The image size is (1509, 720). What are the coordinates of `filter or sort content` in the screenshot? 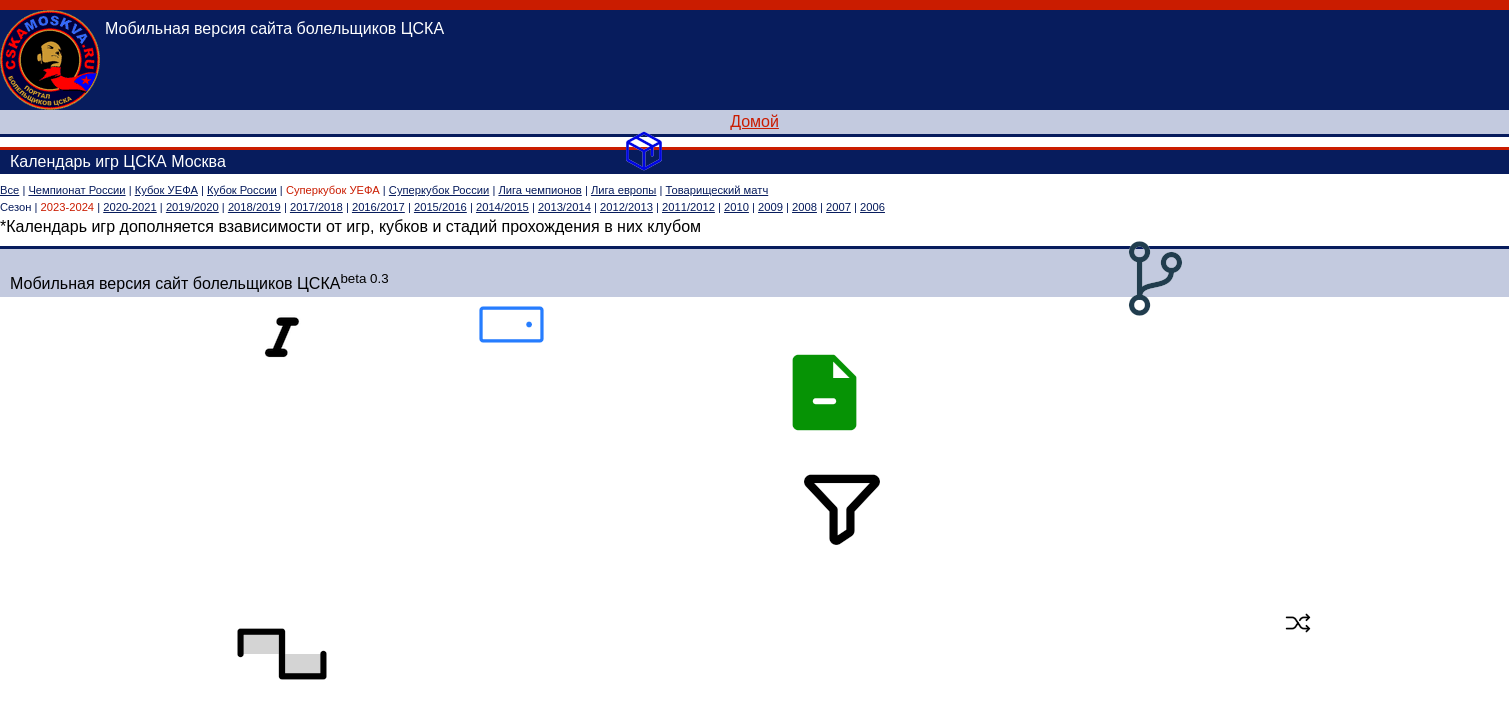 It's located at (842, 507).